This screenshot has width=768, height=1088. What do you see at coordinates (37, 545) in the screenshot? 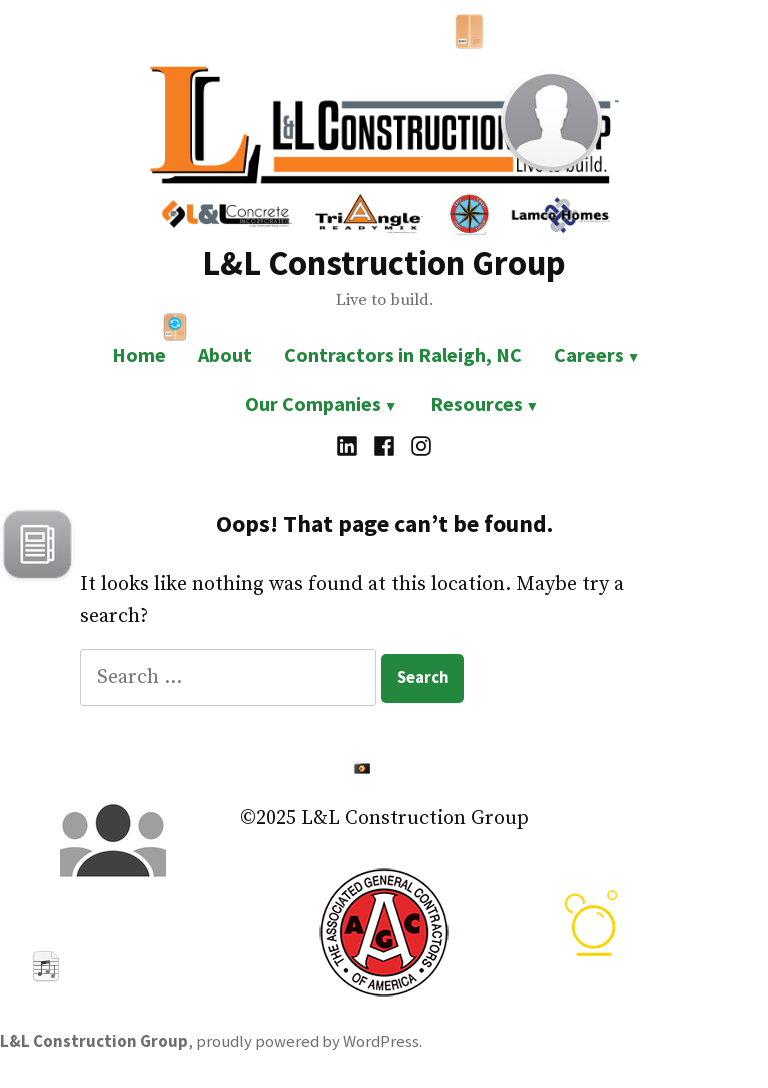
I see `view release notes and software updates` at bounding box center [37, 545].